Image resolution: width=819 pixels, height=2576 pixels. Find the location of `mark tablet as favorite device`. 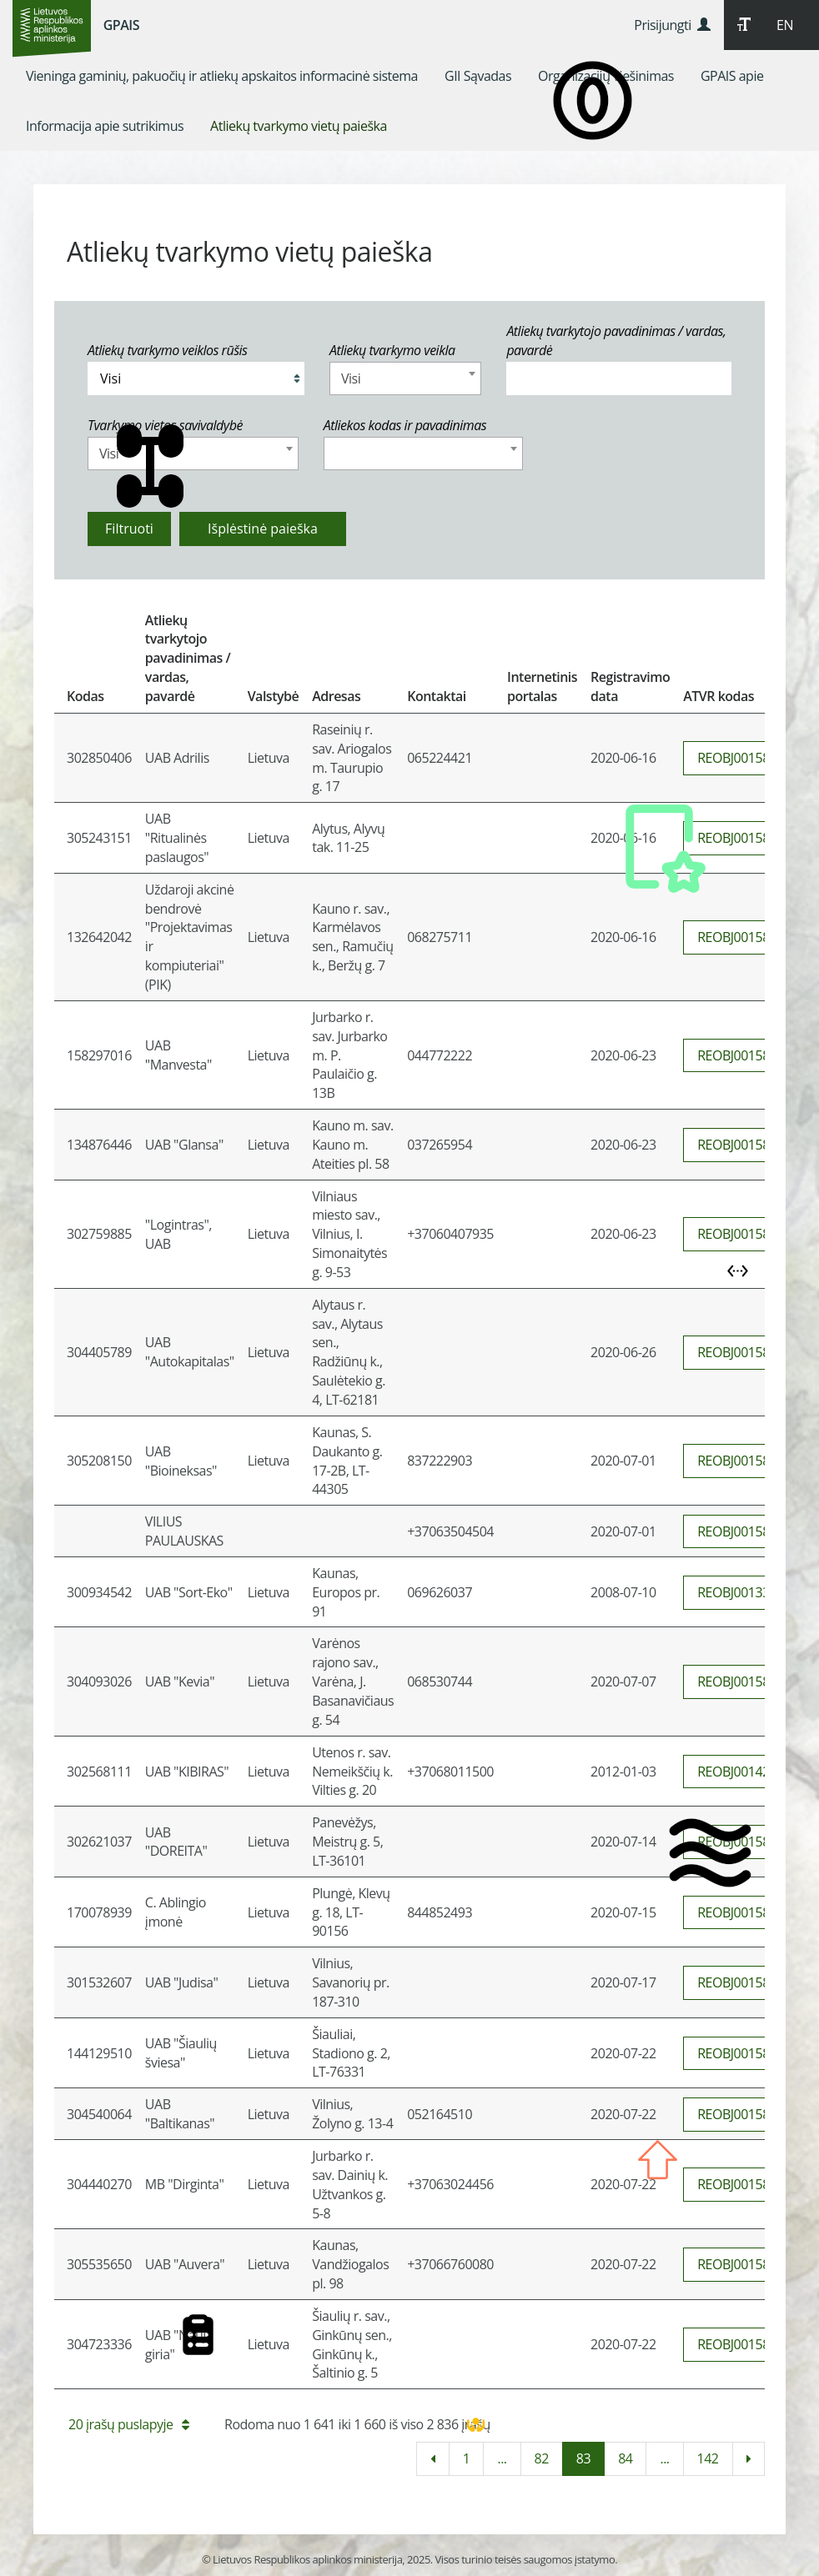

mark tablet as favorite device is located at coordinates (659, 846).